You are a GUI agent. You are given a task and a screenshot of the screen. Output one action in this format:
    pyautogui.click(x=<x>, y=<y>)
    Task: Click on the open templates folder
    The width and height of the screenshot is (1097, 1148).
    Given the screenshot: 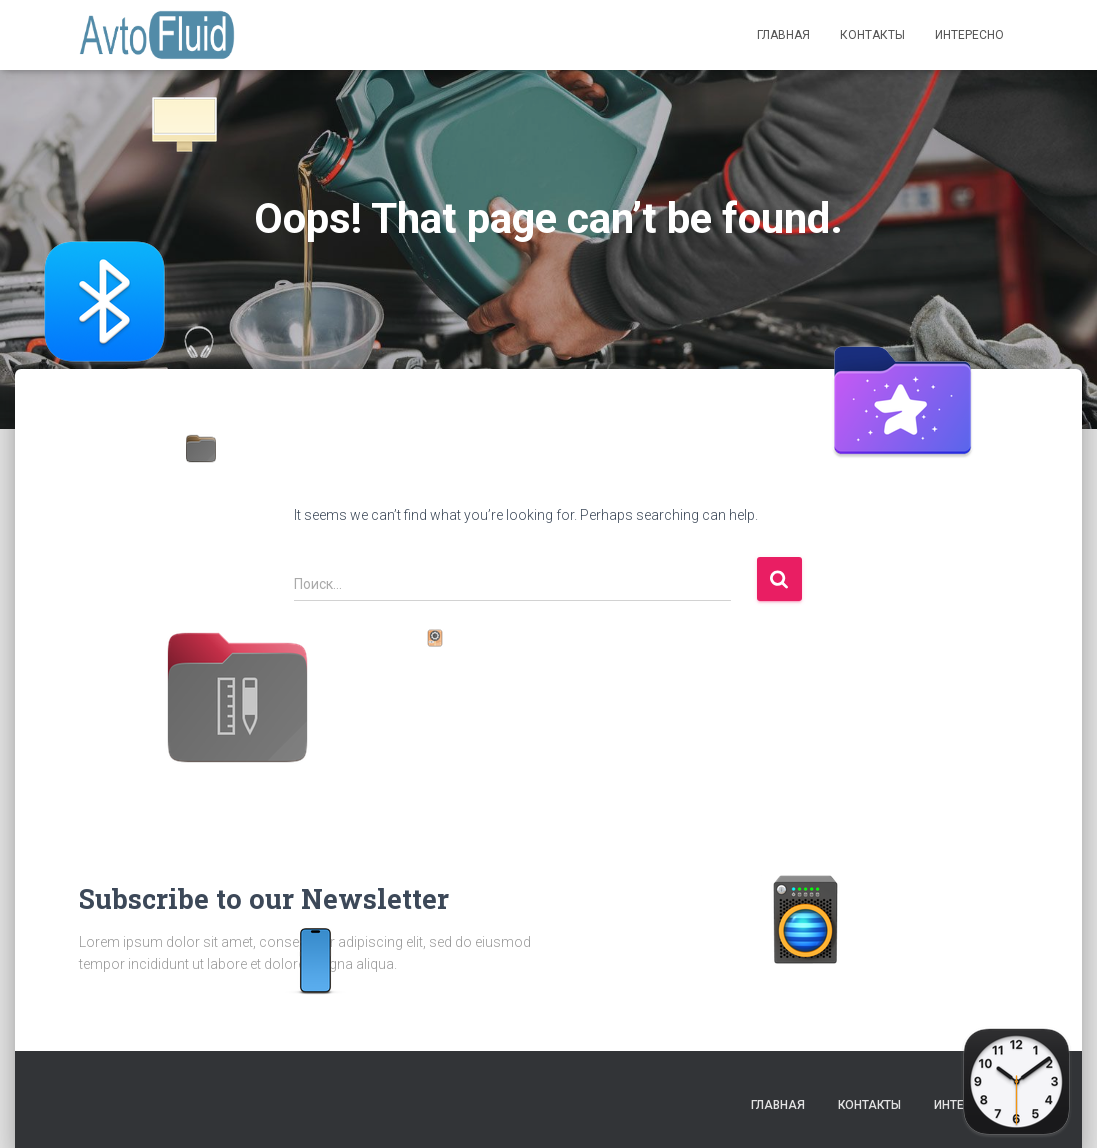 What is the action you would take?
    pyautogui.click(x=237, y=697)
    